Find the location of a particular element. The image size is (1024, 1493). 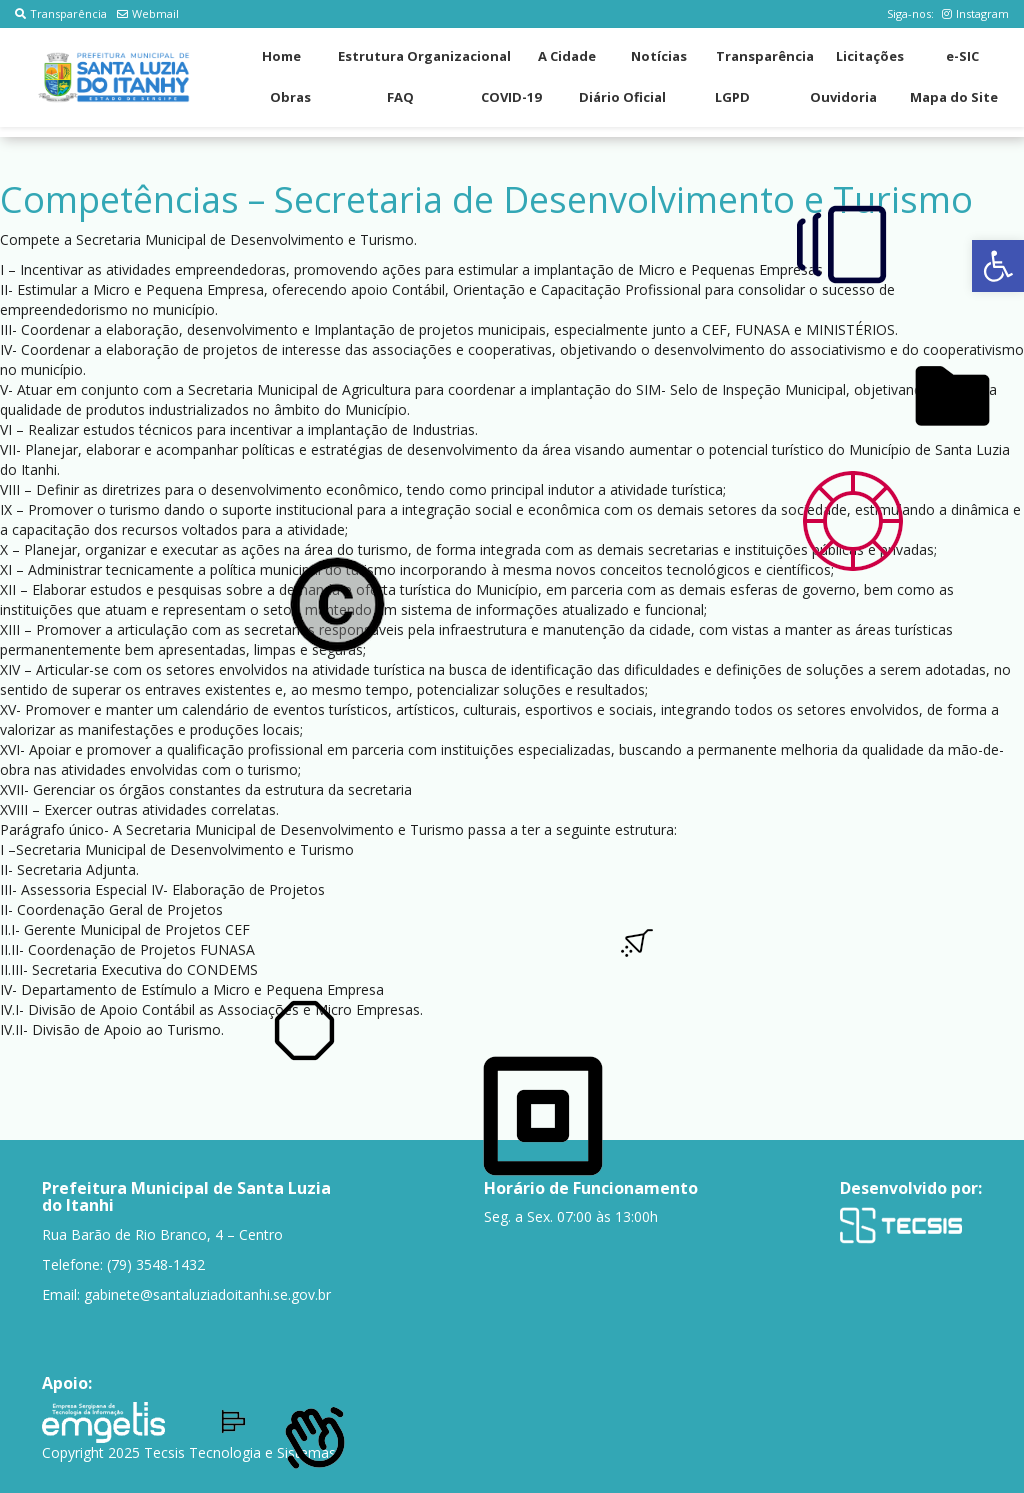

generic shape or placeholder icon is located at coordinates (304, 1030).